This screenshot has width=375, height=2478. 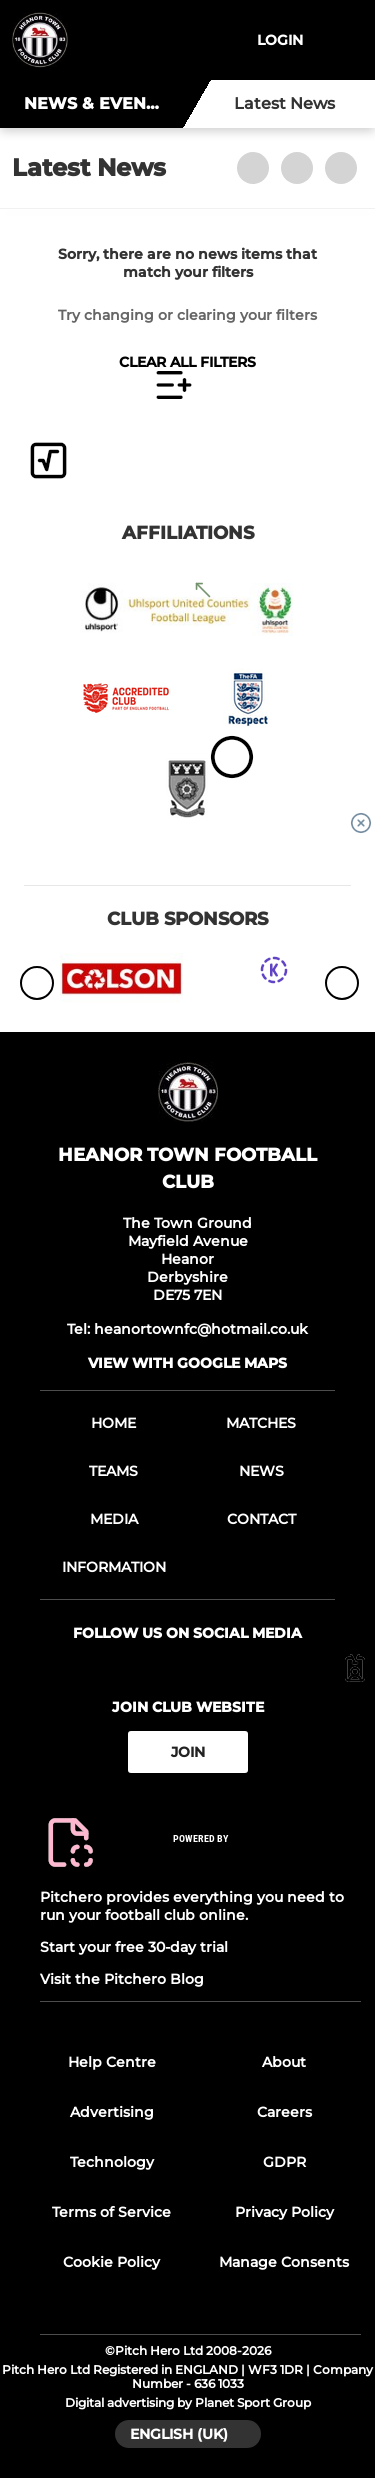 I want to click on access square root calculator function, so click(x=48, y=460).